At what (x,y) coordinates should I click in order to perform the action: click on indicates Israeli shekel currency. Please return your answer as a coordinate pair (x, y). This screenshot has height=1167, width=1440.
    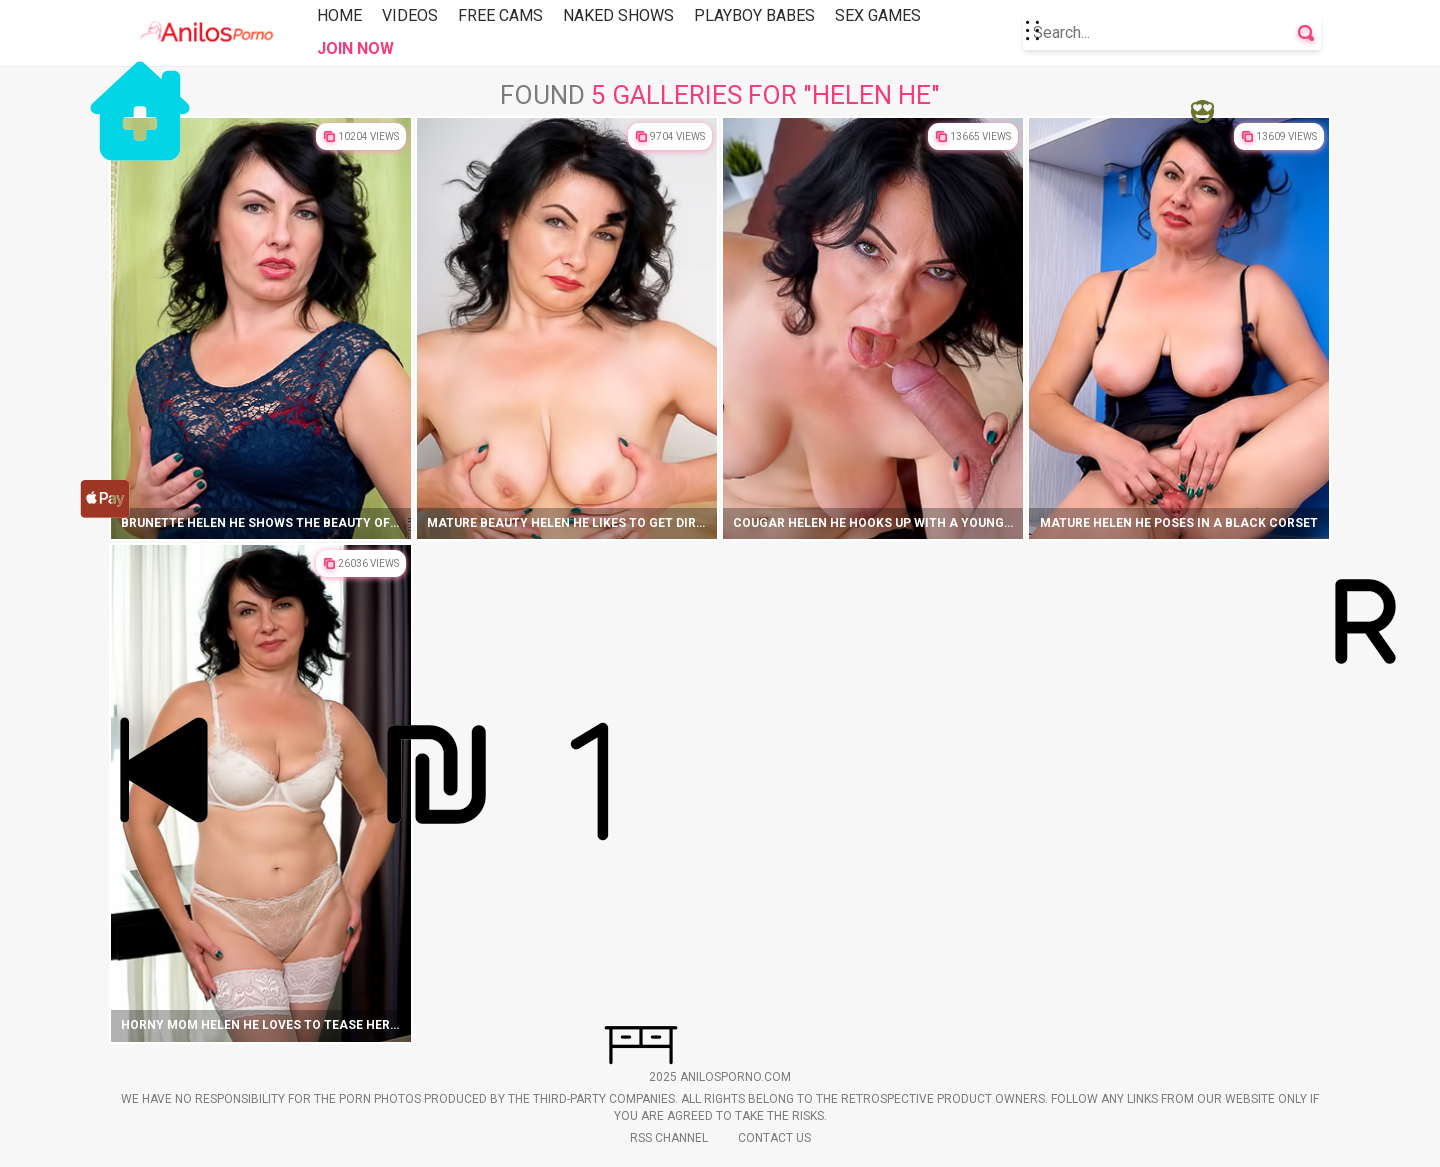
    Looking at the image, I should click on (436, 774).